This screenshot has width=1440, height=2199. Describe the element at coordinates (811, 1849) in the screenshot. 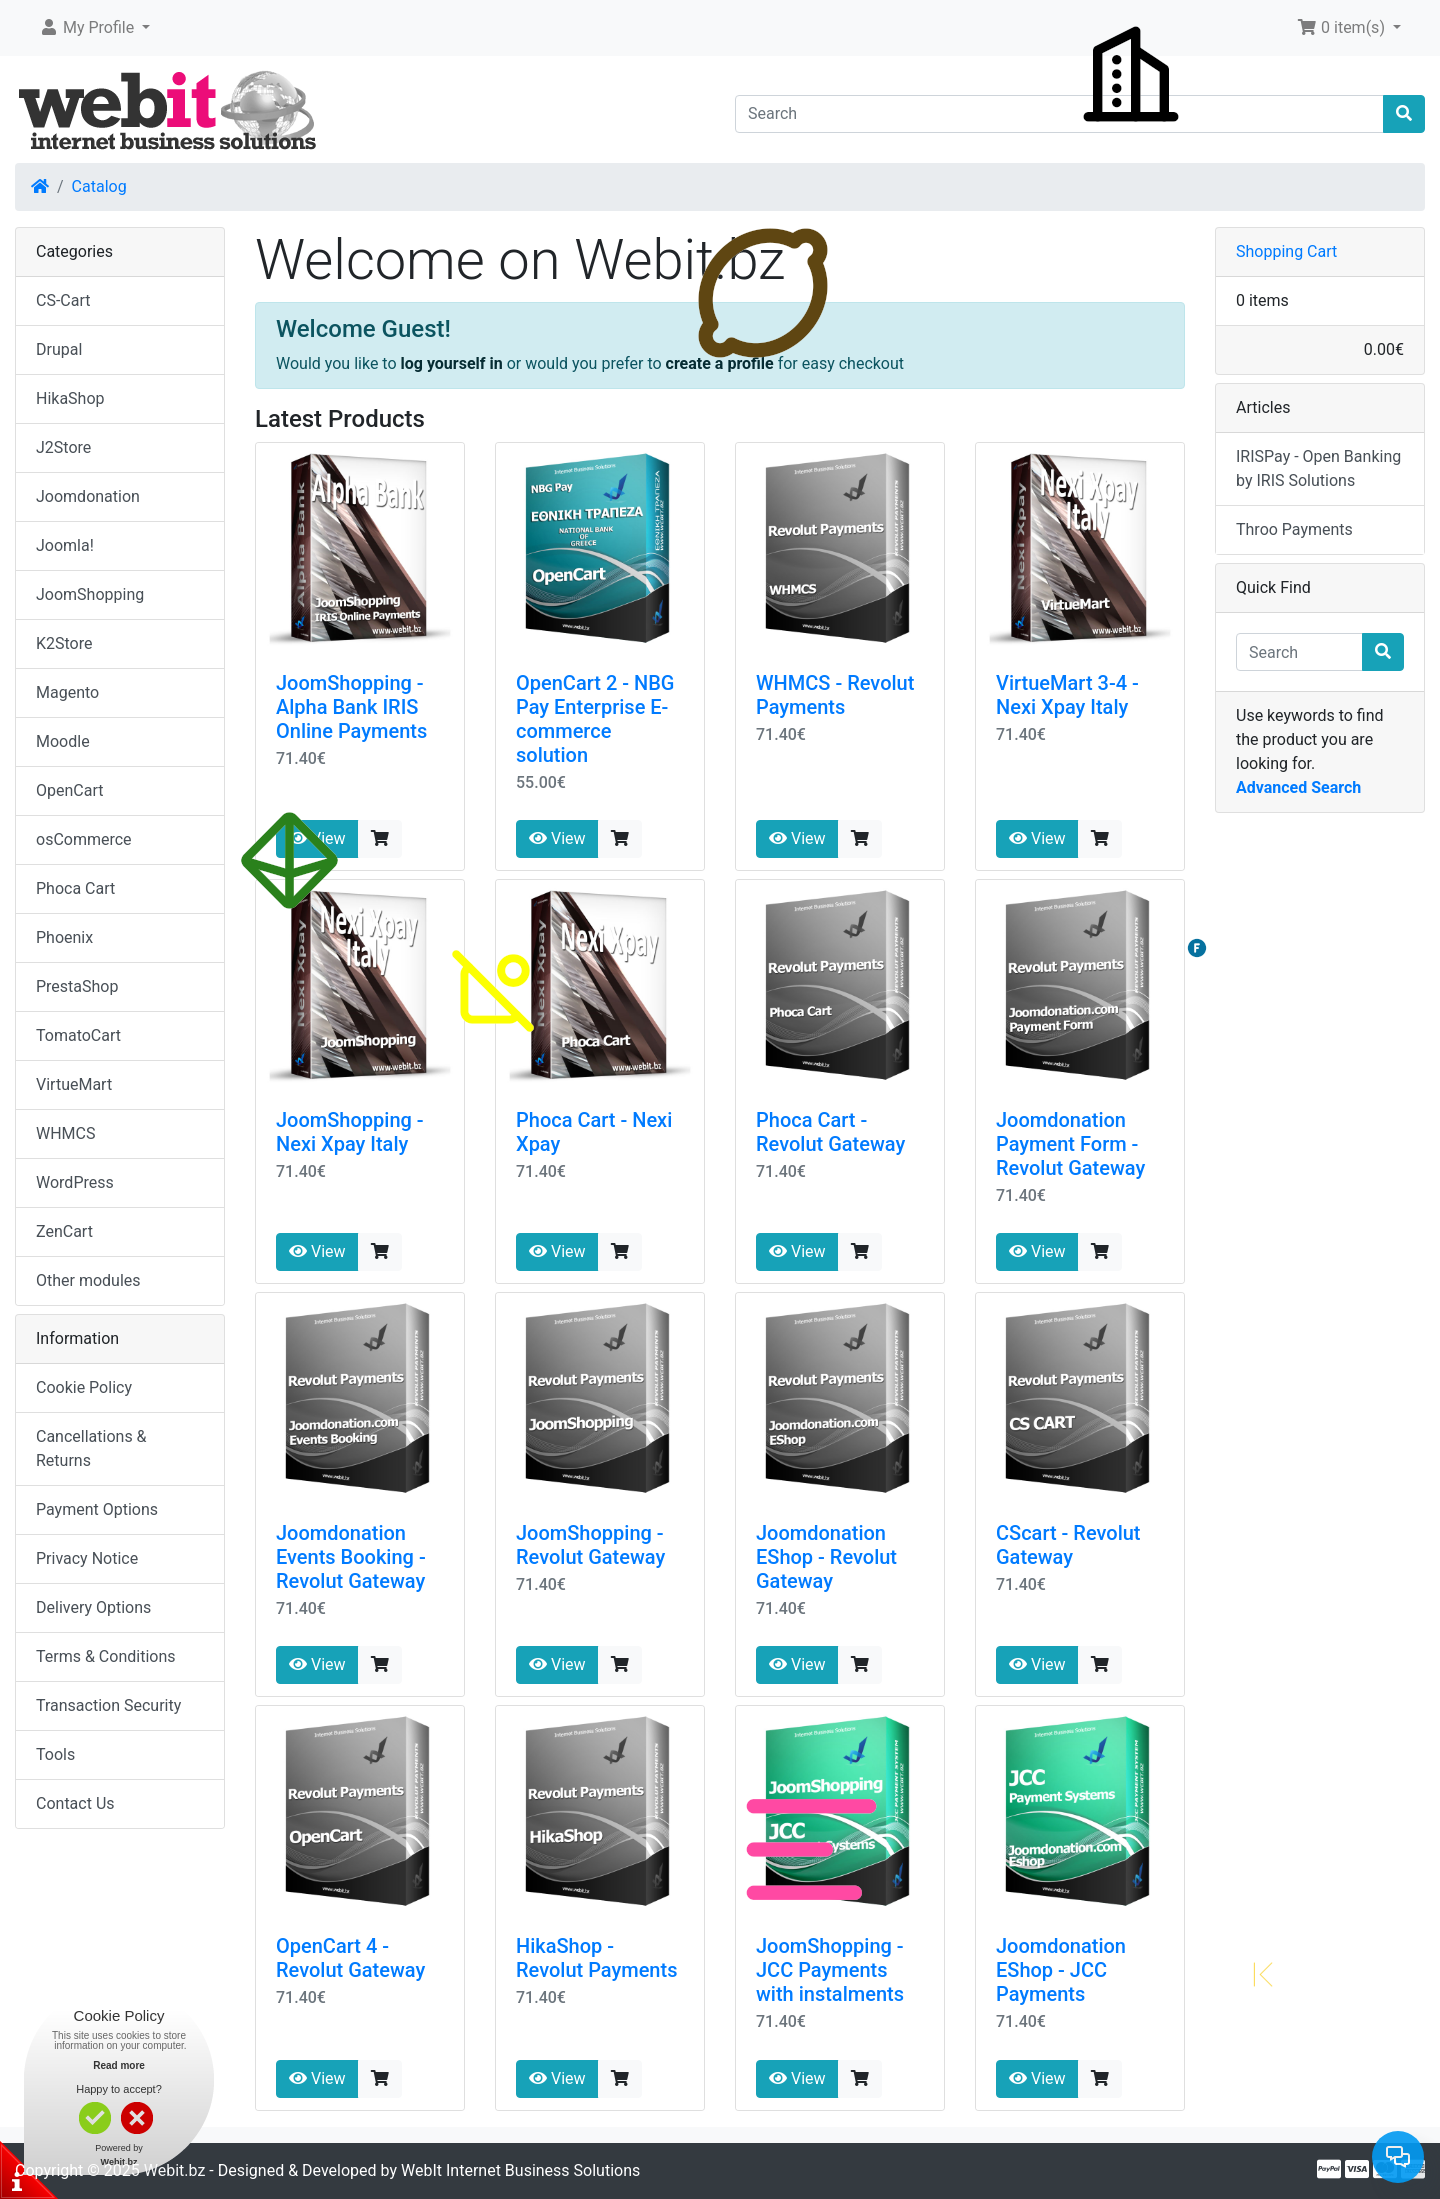

I see `align text to the left` at that location.